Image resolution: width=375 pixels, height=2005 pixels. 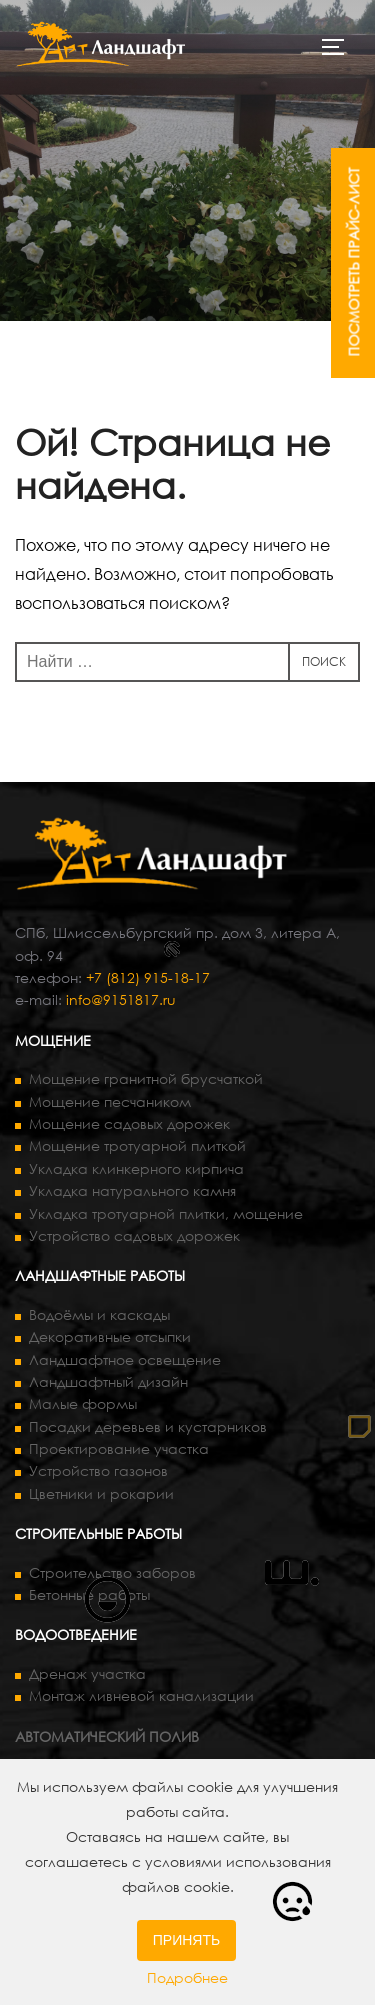 I want to click on add an emoji or reaction, so click(x=107, y=1599).